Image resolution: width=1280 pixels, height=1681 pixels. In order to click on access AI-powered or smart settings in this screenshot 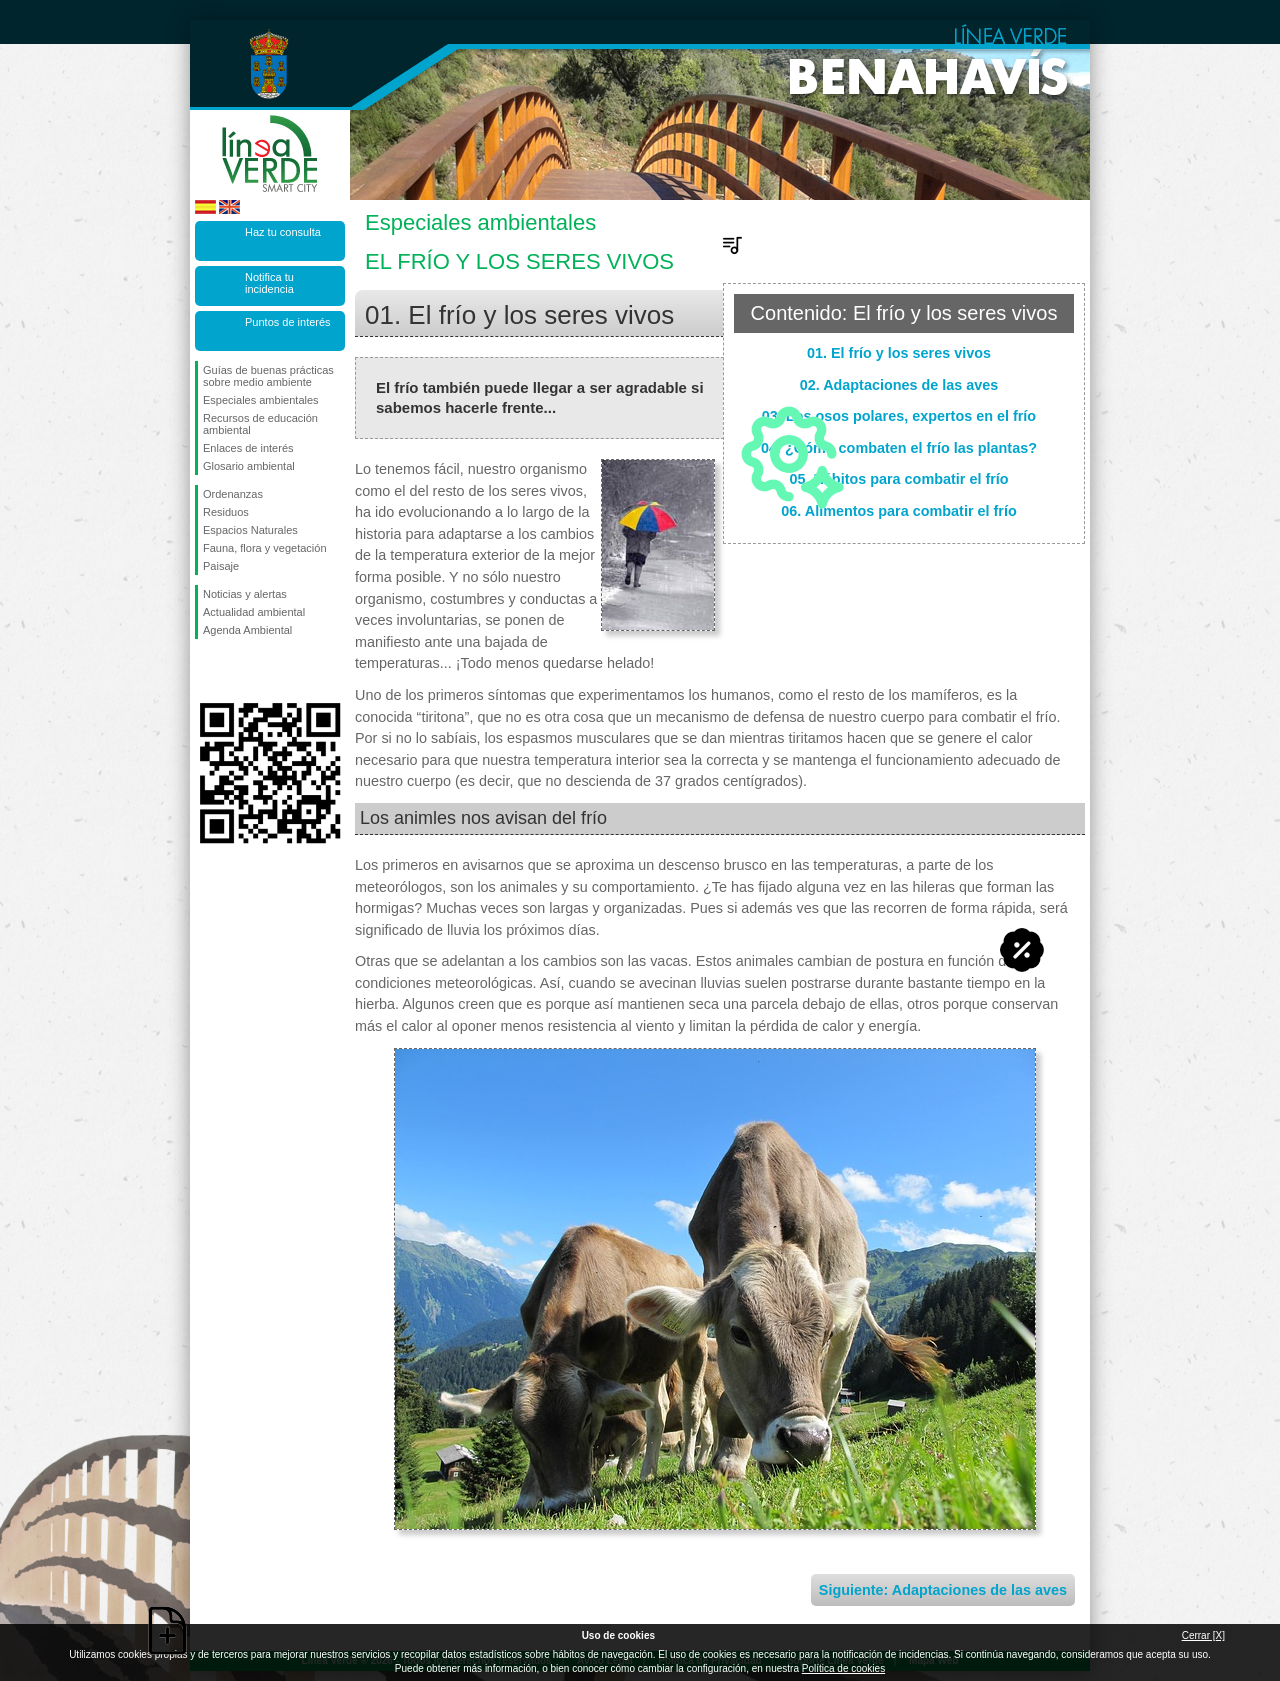, I will do `click(789, 454)`.